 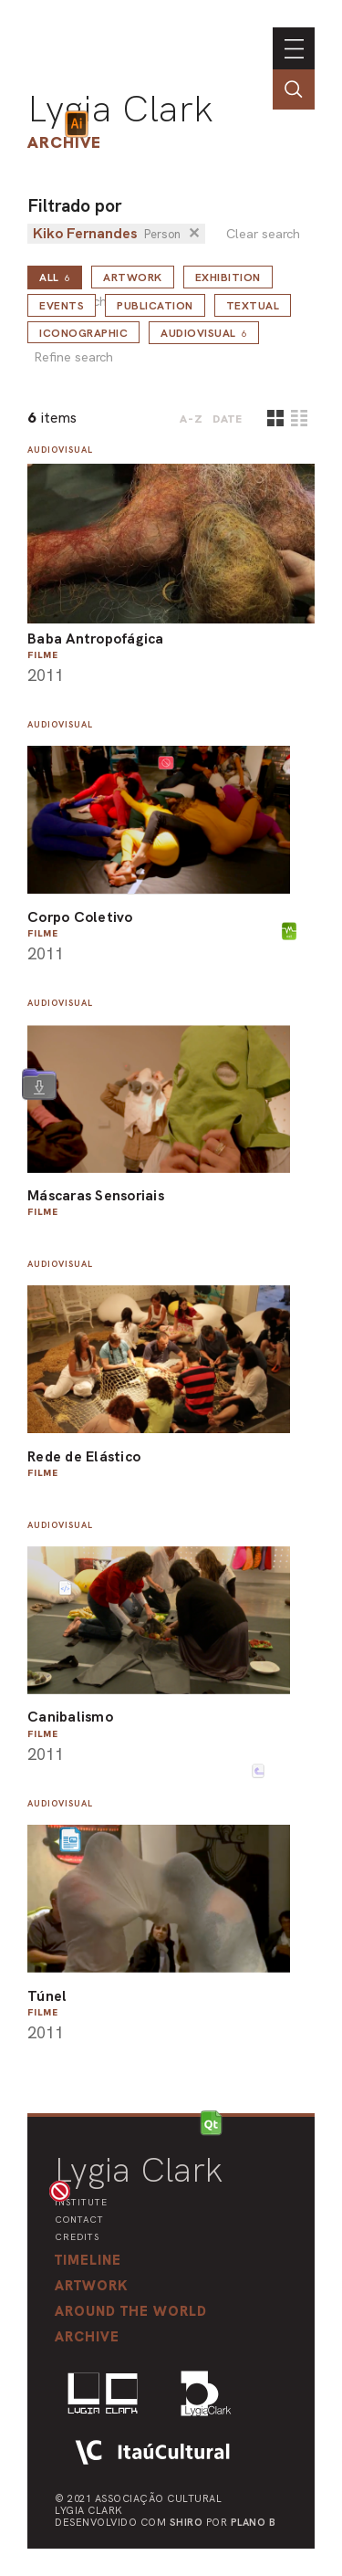 I want to click on virtualbox extension pack file, so click(x=289, y=931).